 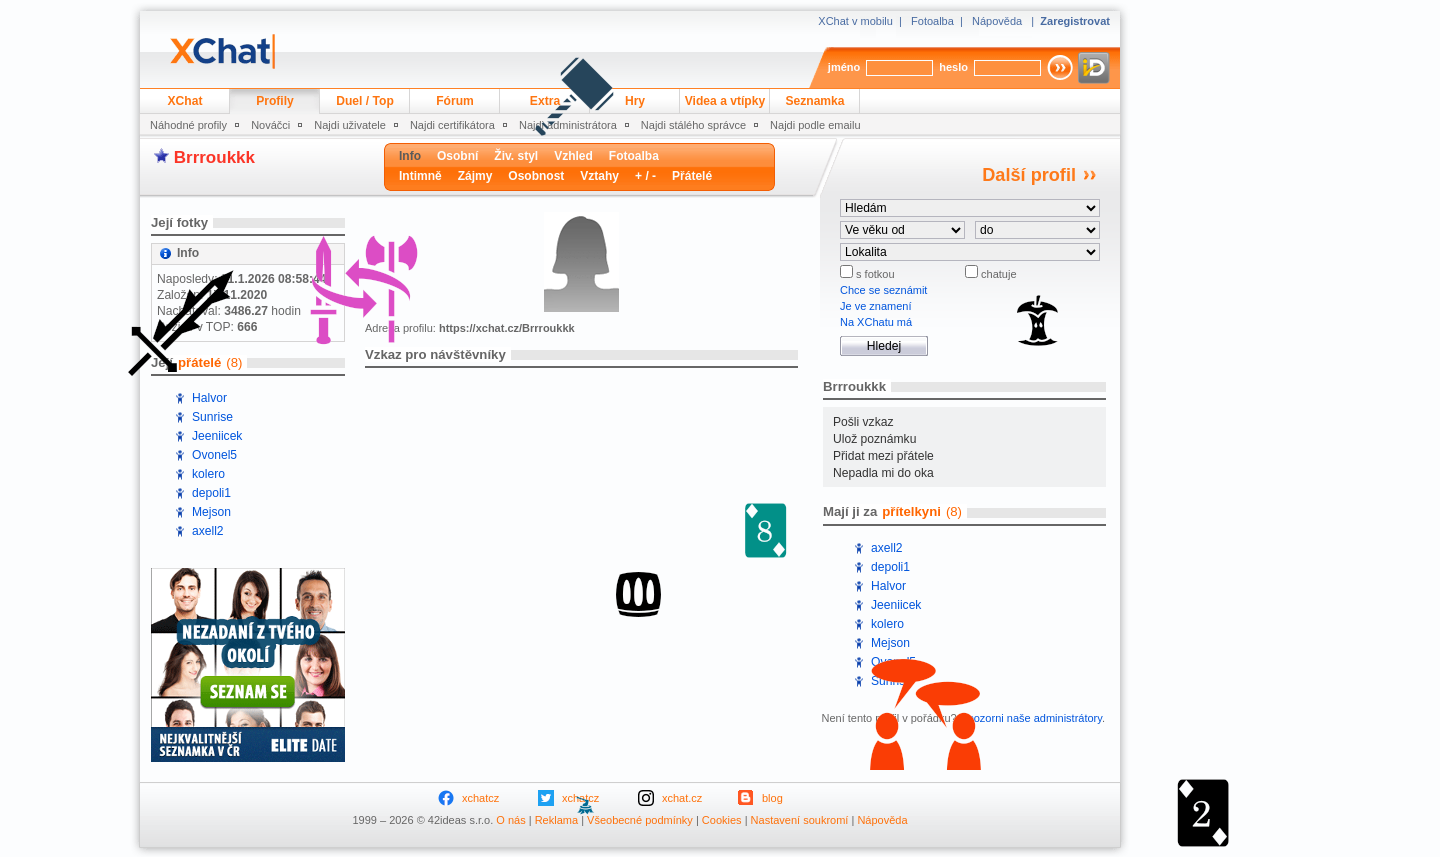 I want to click on barrel or cask item in a game inventory, so click(x=638, y=594).